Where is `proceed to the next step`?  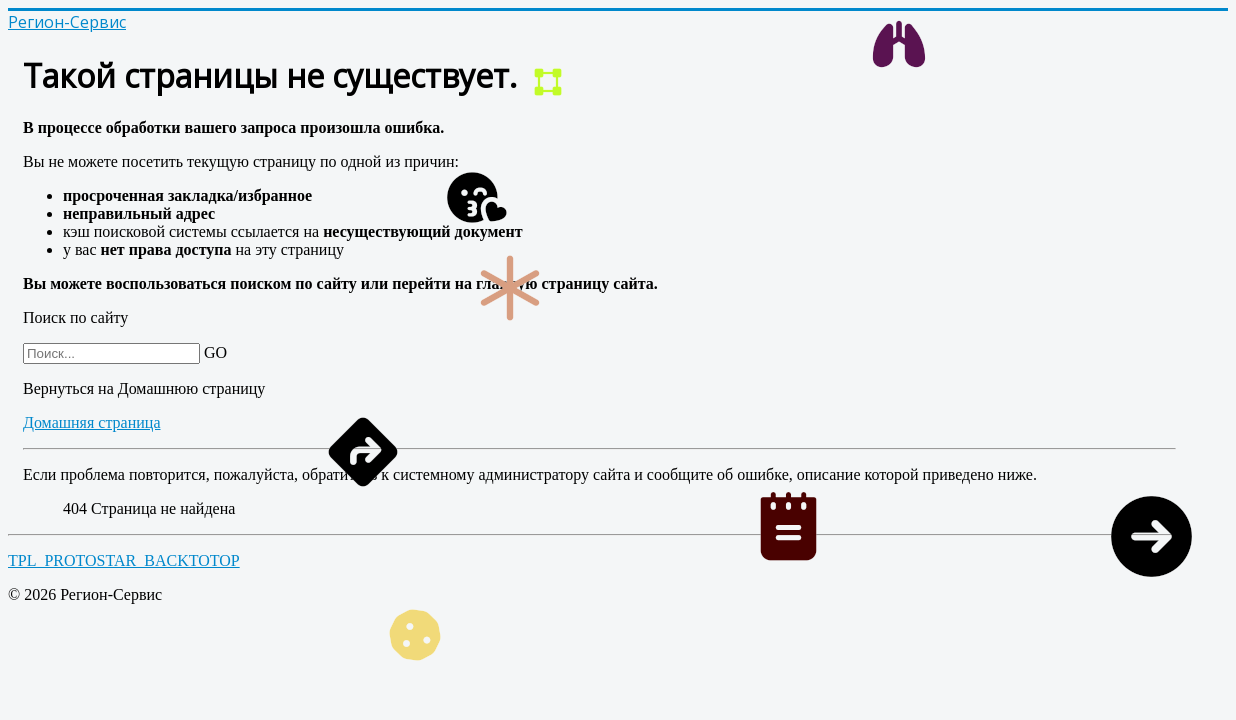 proceed to the next step is located at coordinates (1151, 536).